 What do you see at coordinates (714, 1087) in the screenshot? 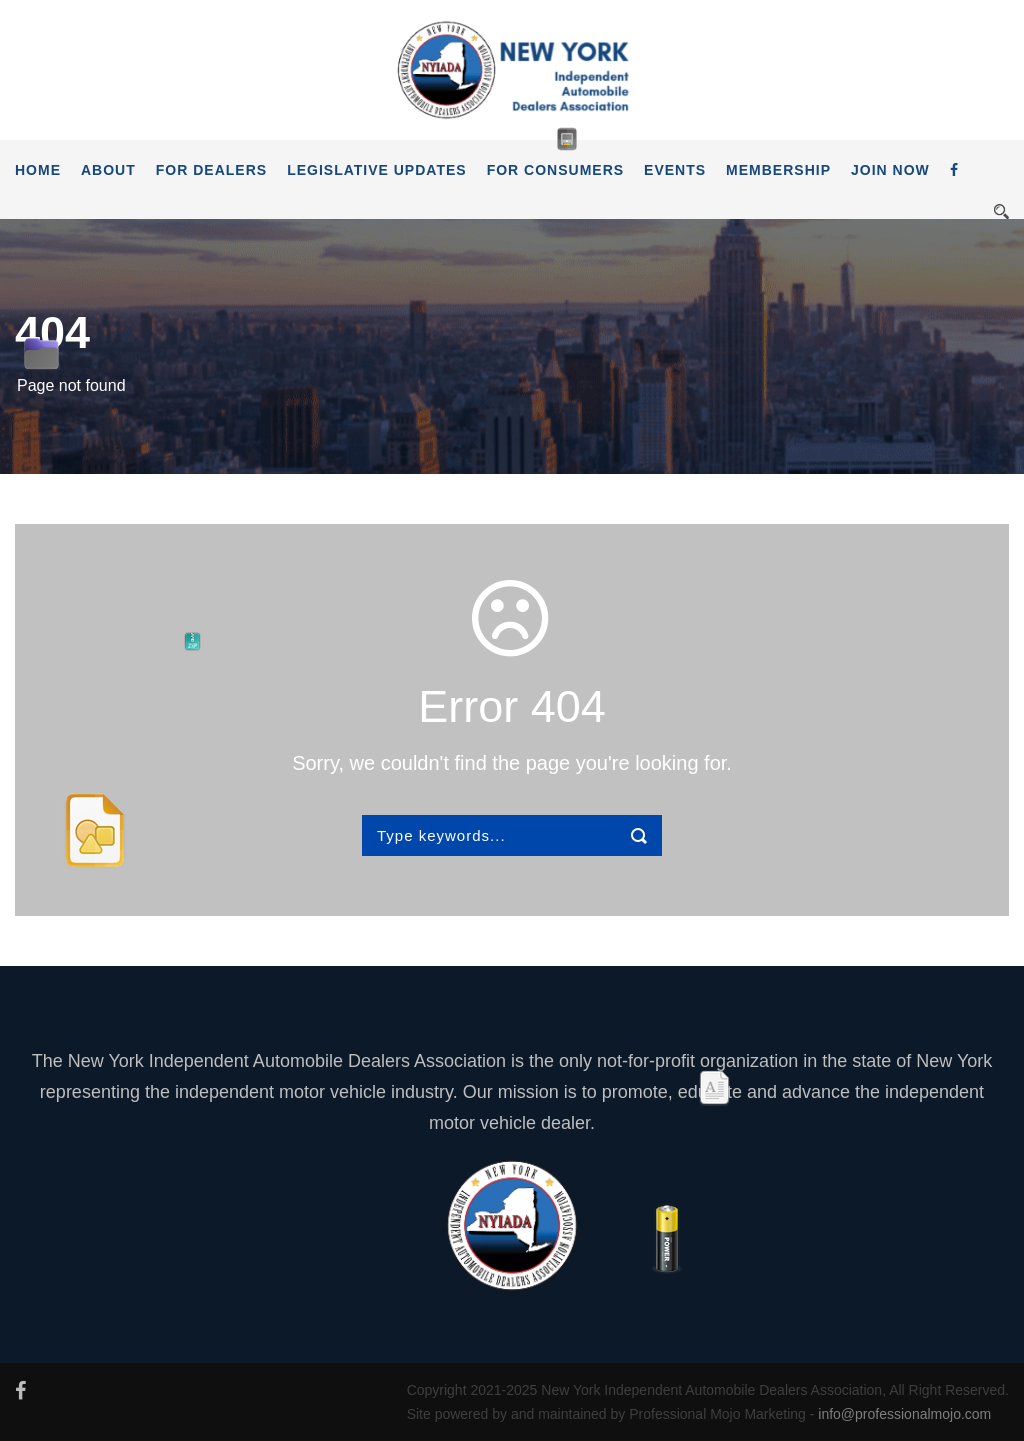
I see `open a rich text format document` at bounding box center [714, 1087].